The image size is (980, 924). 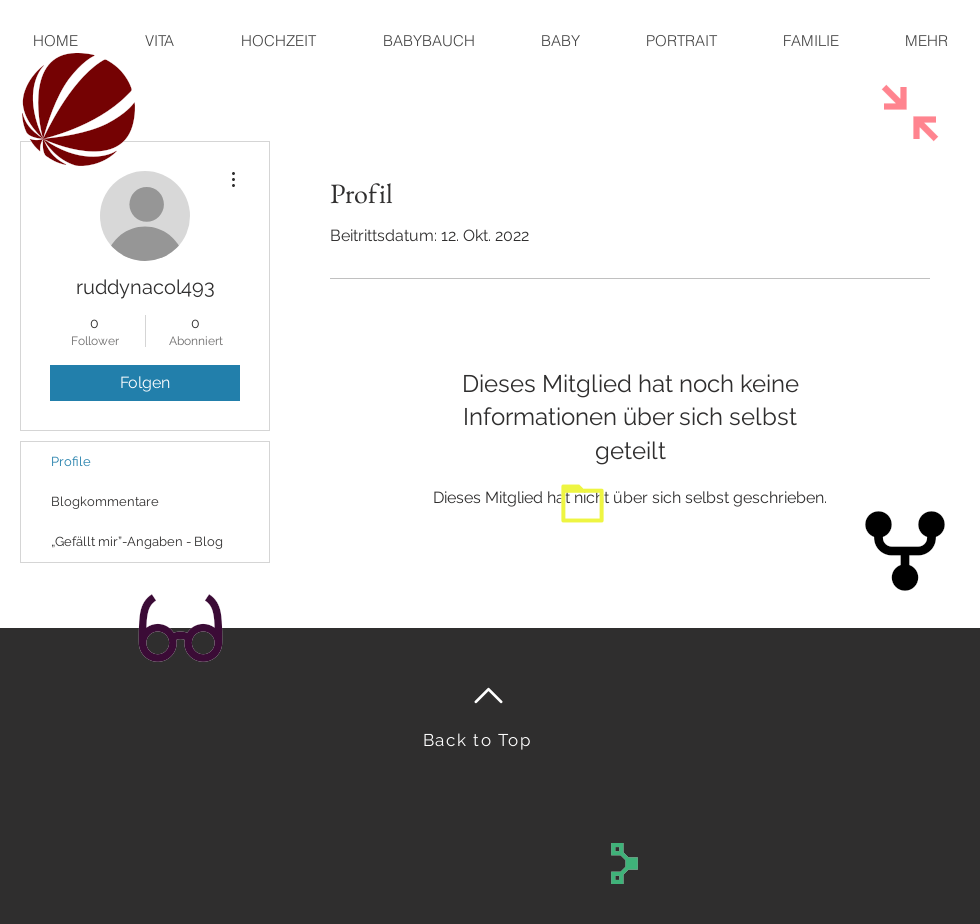 What do you see at coordinates (78, 109) in the screenshot?
I see `sat.1 german television network logo` at bounding box center [78, 109].